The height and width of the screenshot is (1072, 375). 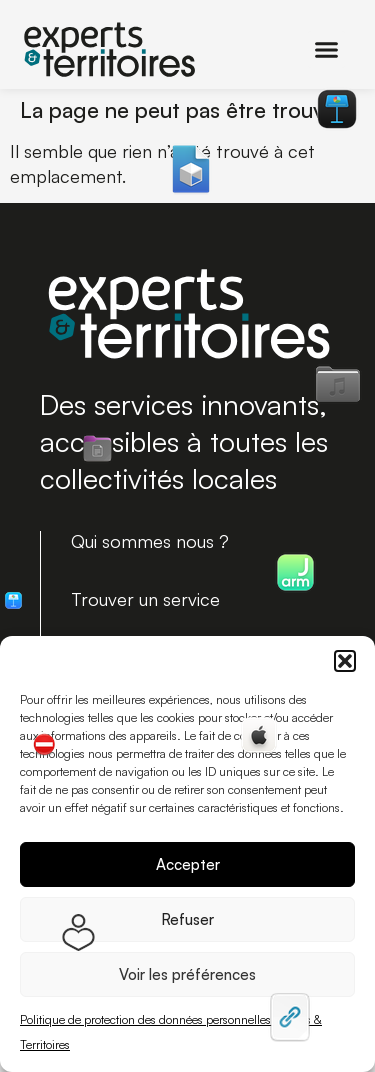 I want to click on open your music files folder, so click(x=338, y=384).